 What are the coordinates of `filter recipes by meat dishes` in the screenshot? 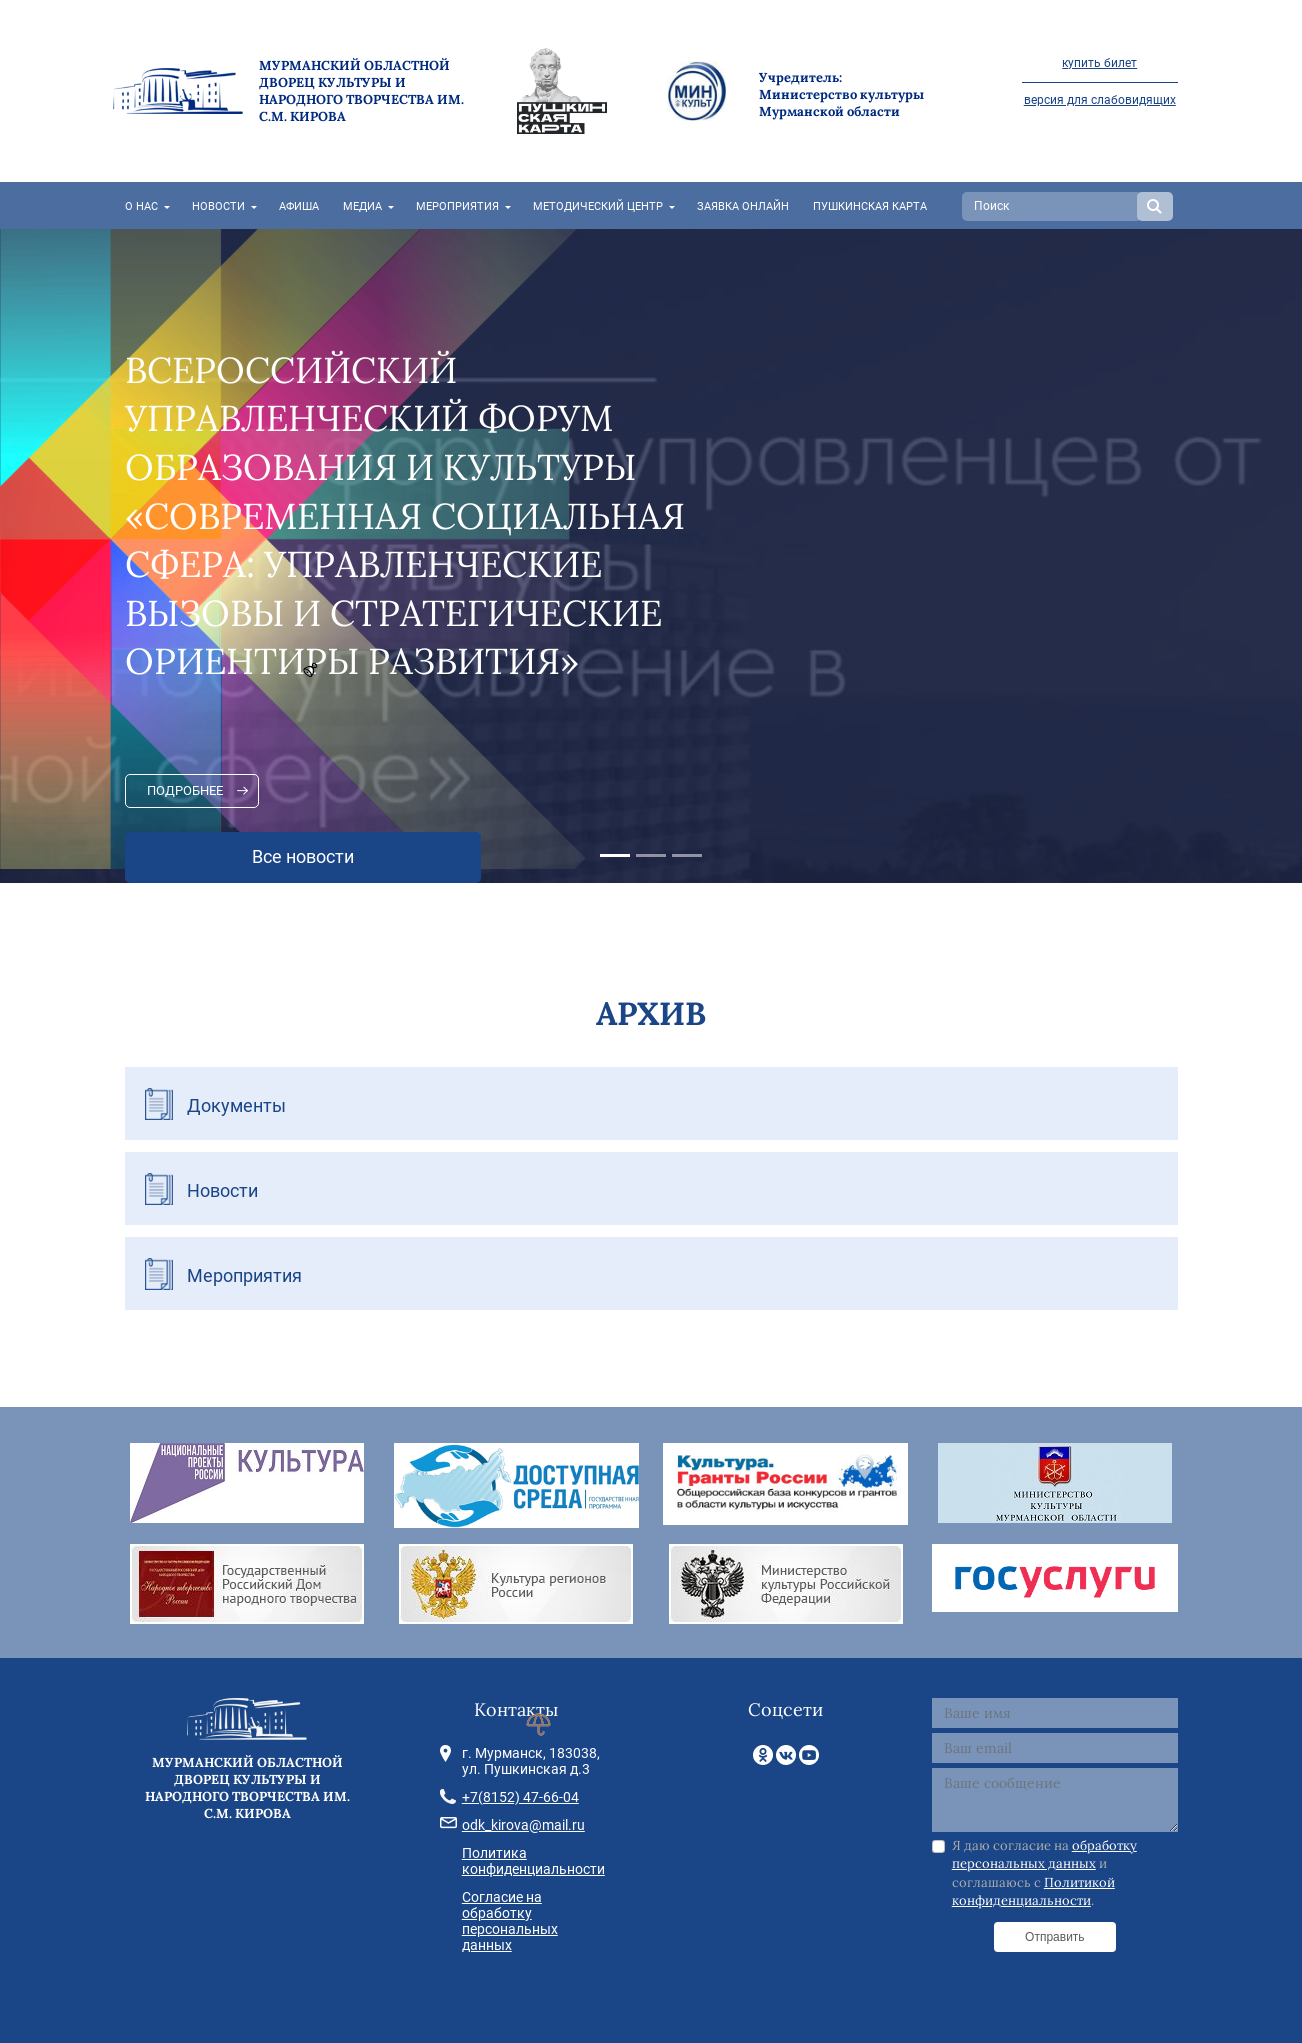 It's located at (310, 669).